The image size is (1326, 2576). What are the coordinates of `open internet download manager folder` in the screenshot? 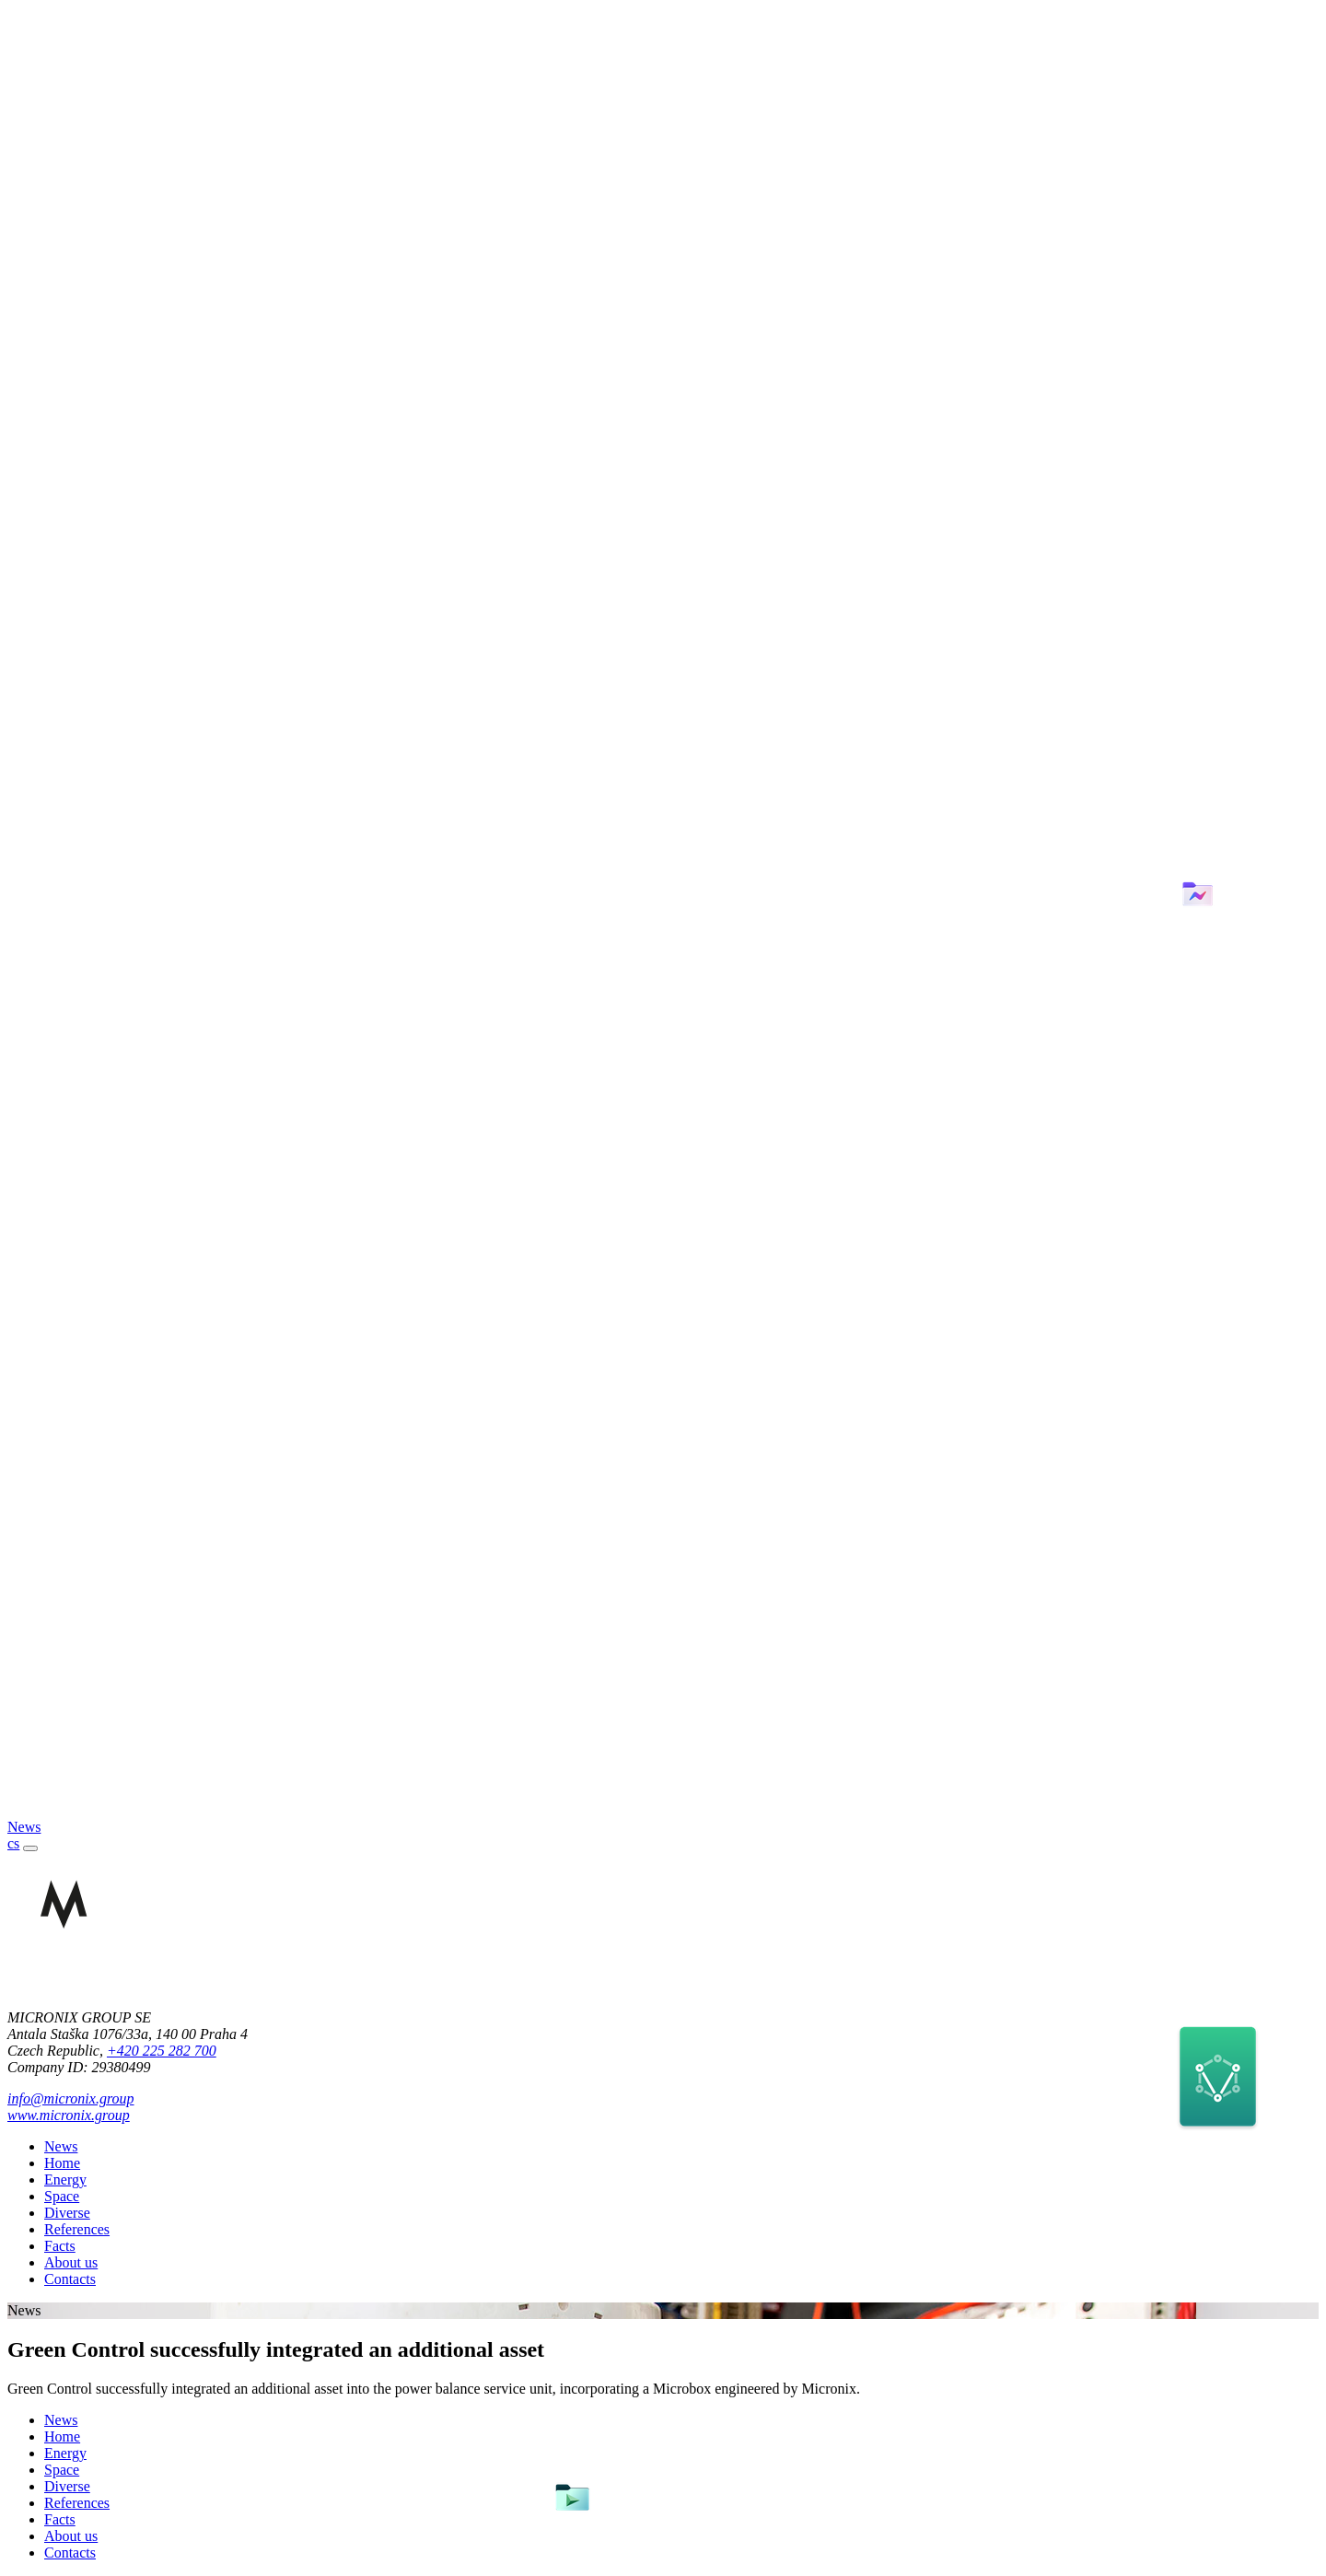 It's located at (572, 2498).